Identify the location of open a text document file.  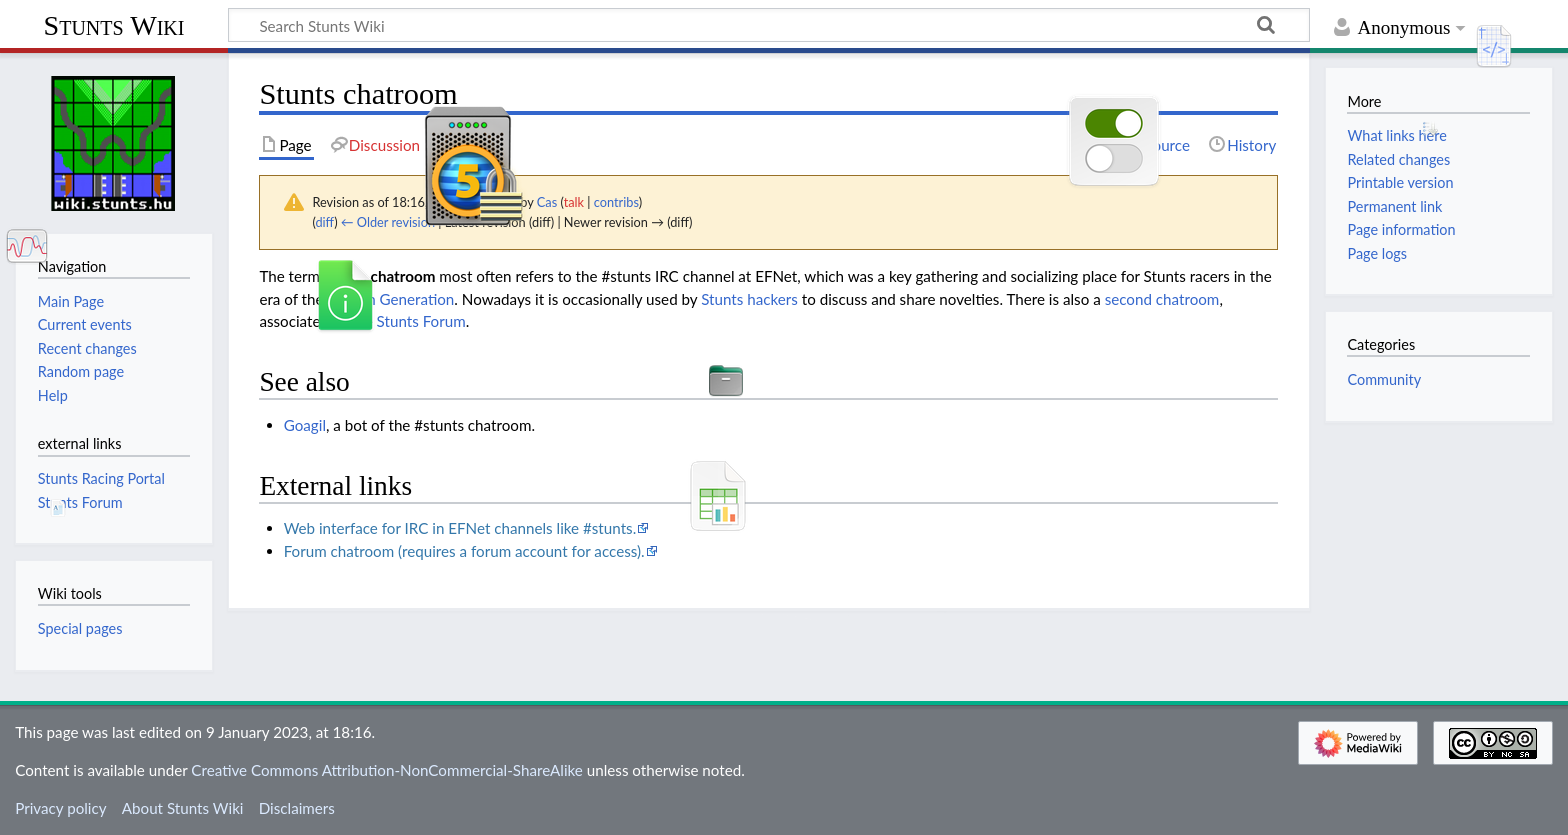
(58, 508).